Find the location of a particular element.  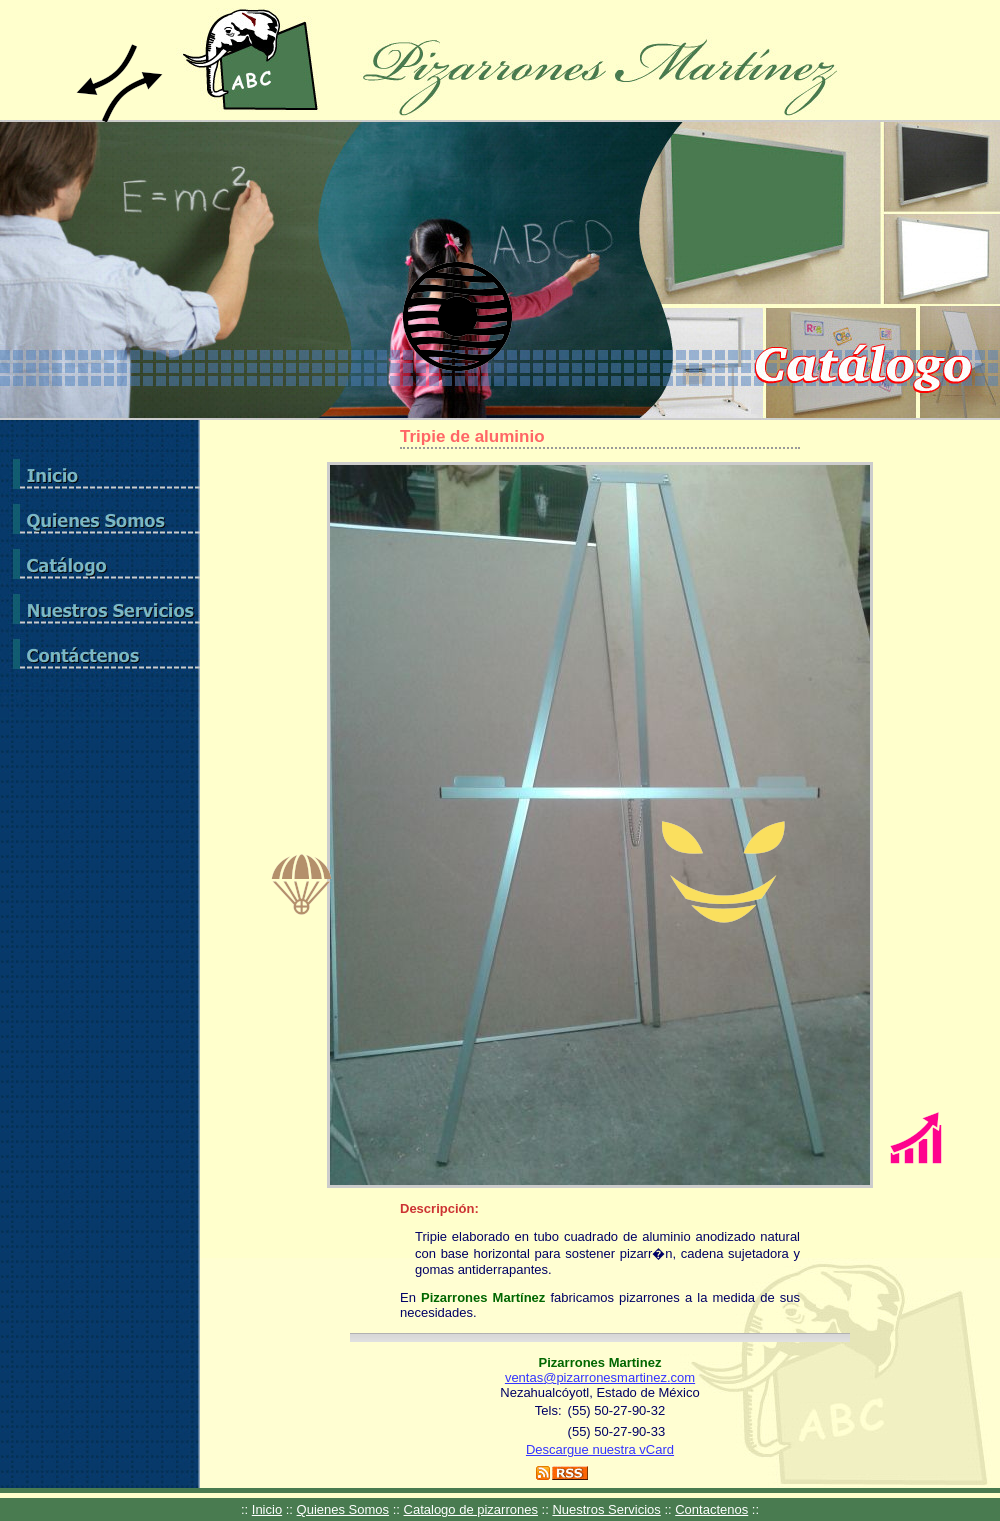

indicates a mischievous or cunning character trait is located at coordinates (722, 868).